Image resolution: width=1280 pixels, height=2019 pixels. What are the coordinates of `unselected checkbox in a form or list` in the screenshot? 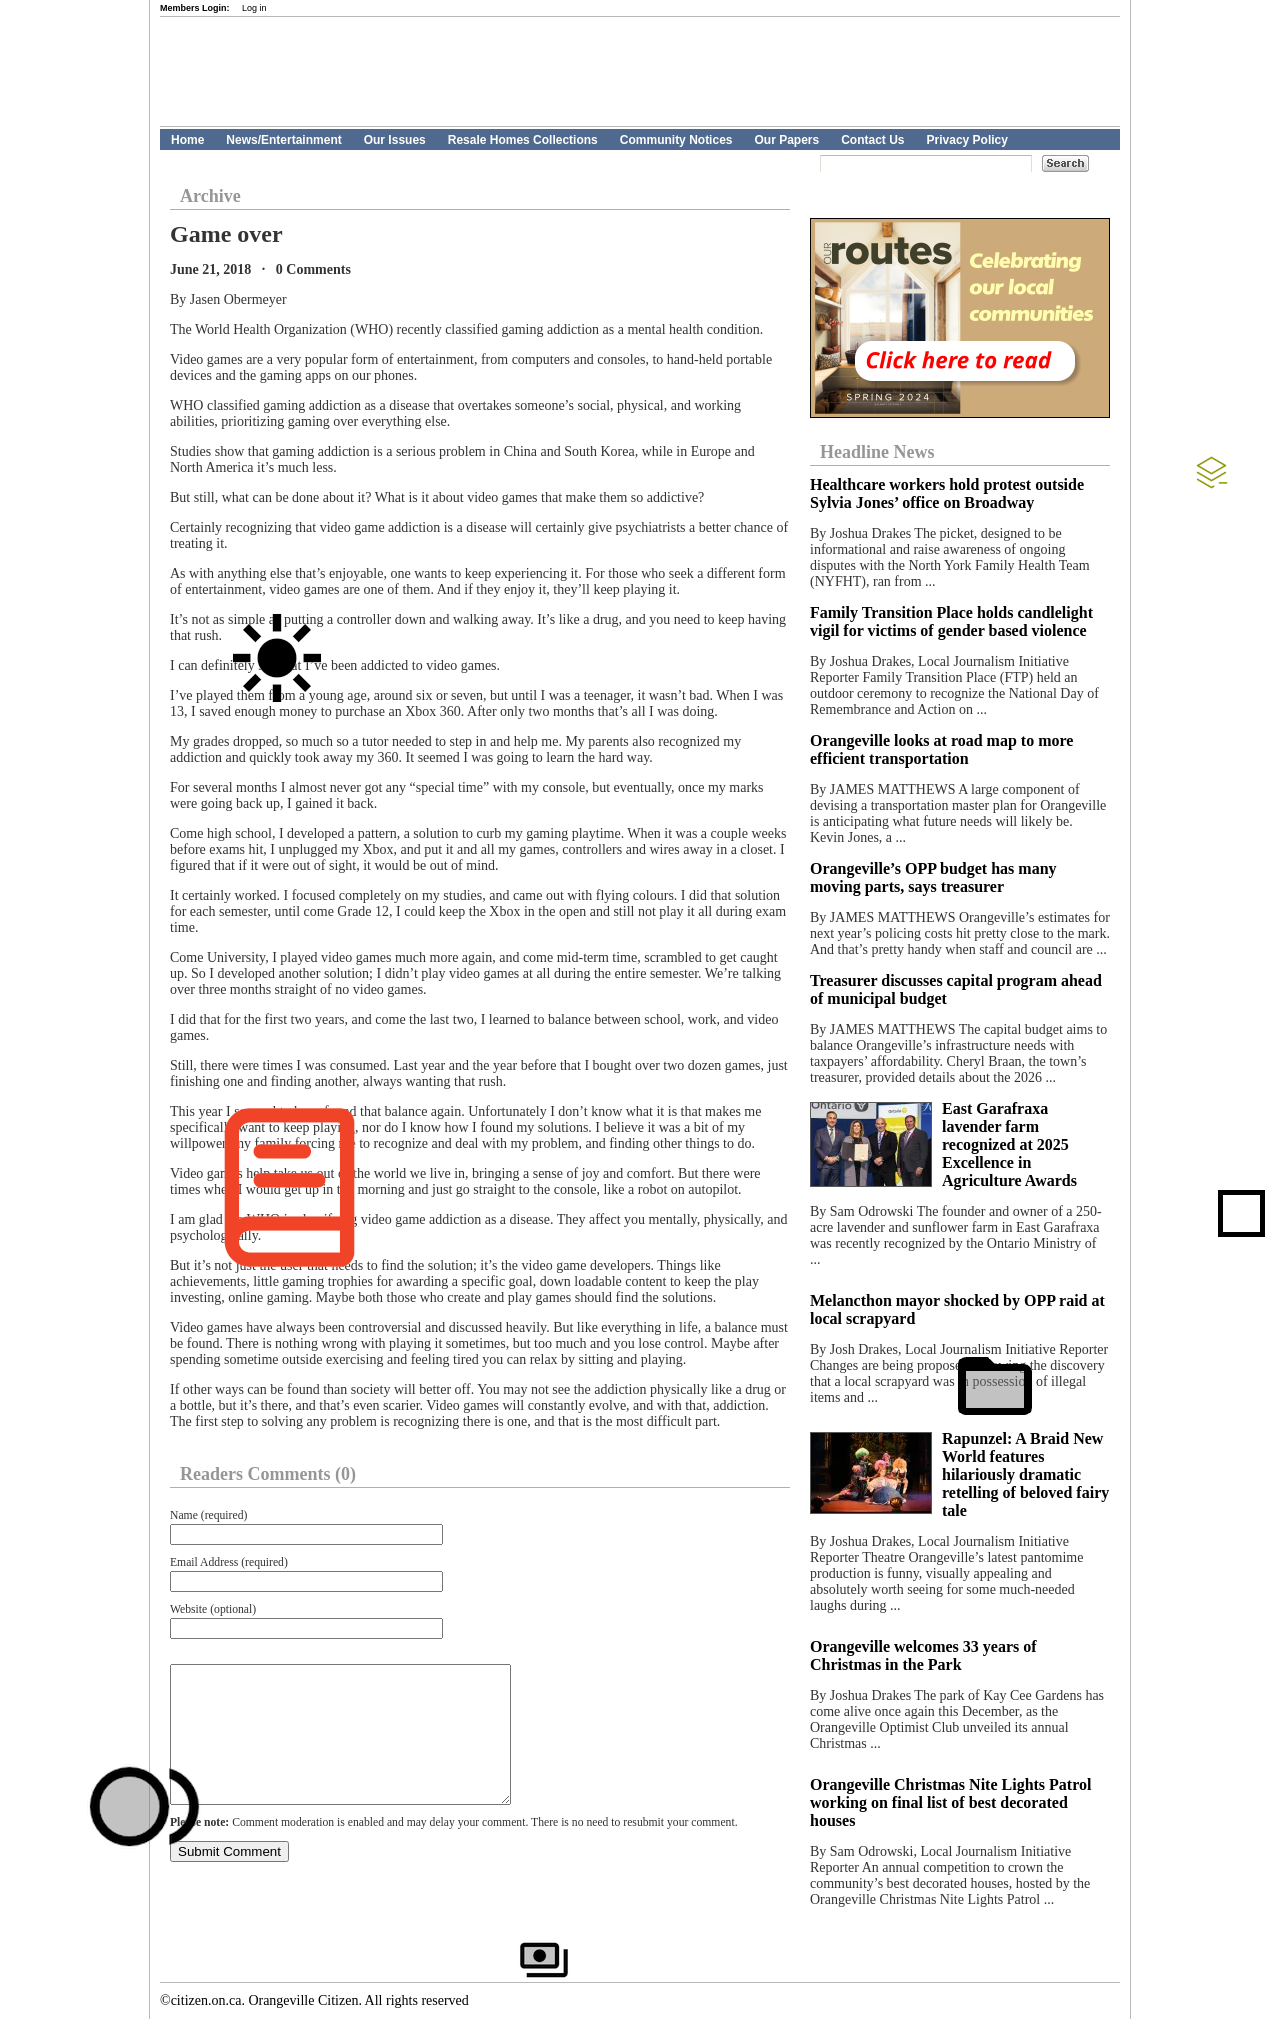 It's located at (1241, 1213).